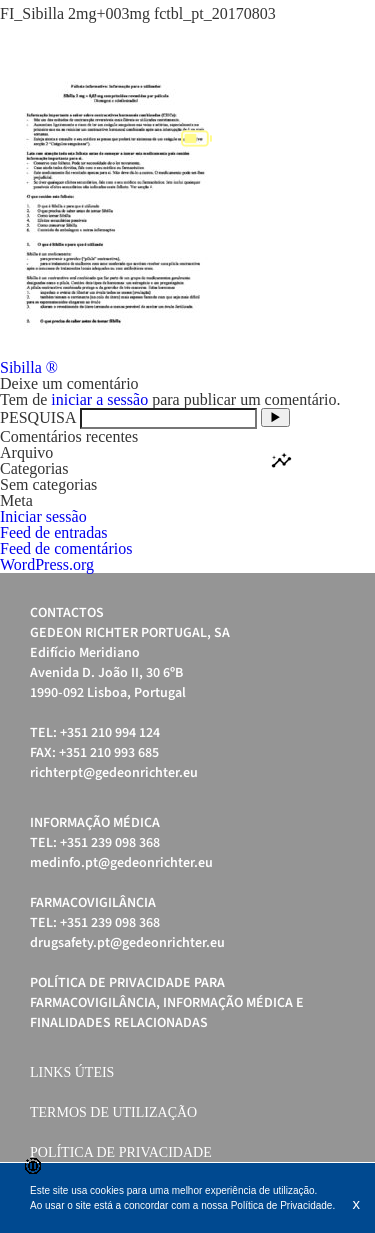  What do you see at coordinates (281, 460) in the screenshot?
I see `view analytics and performance insights` at bounding box center [281, 460].